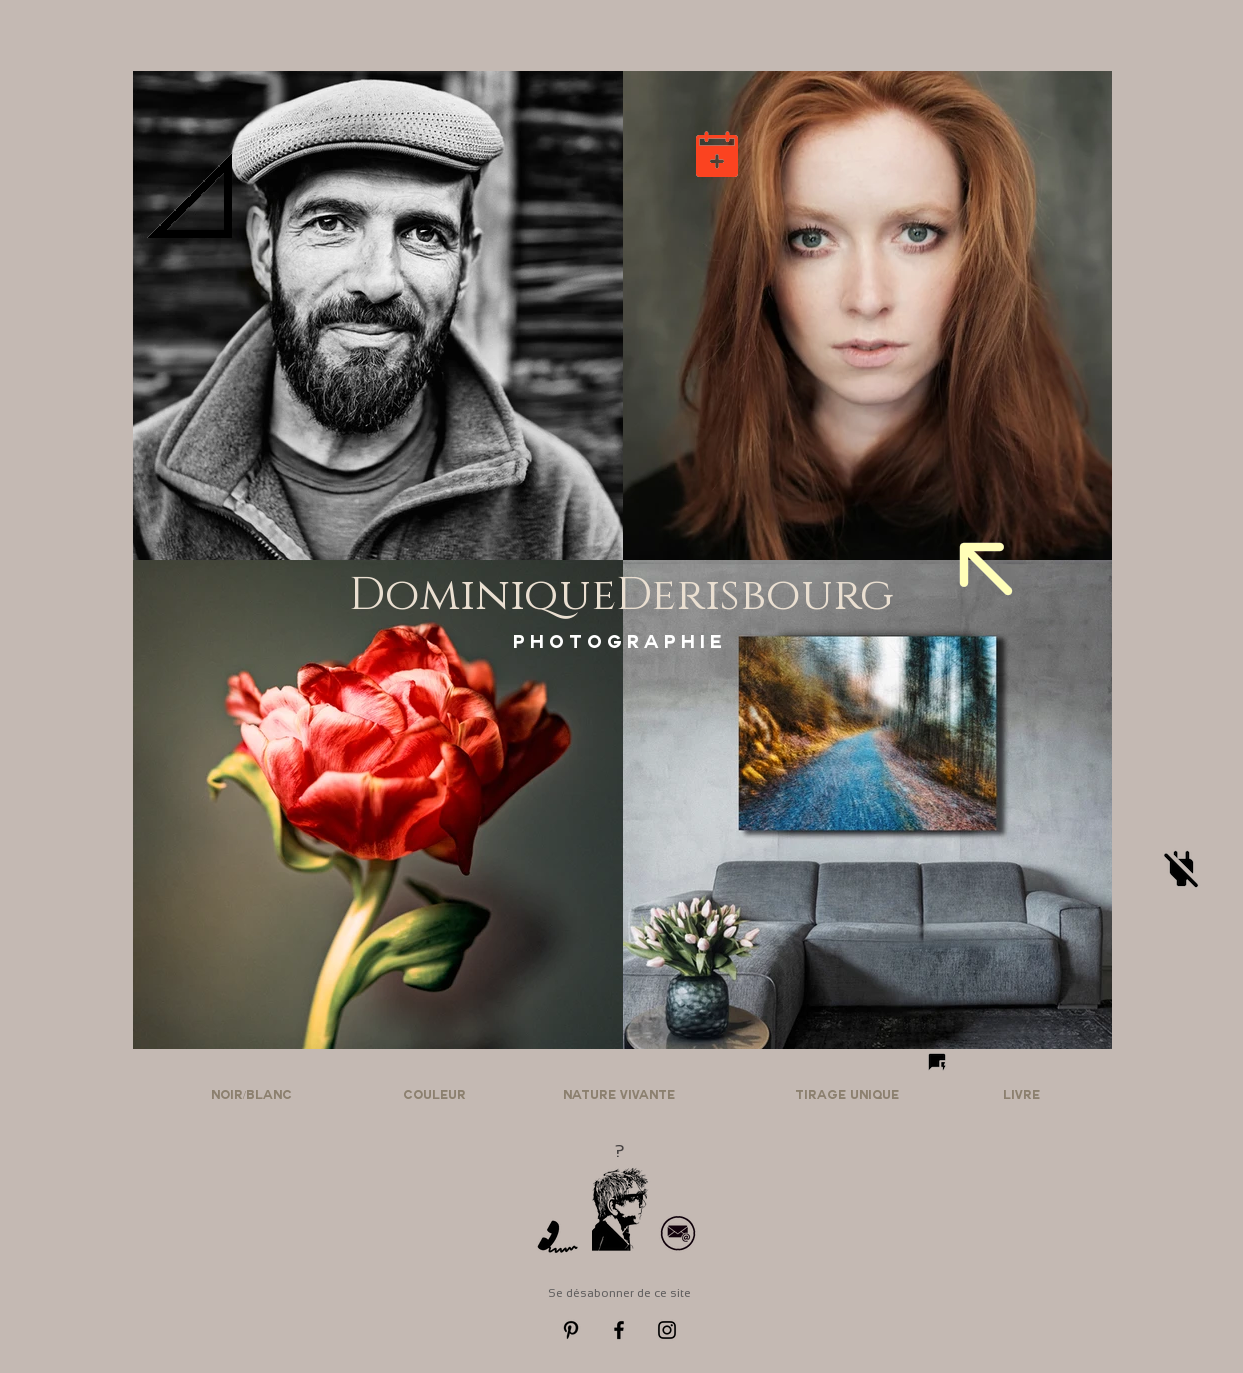  I want to click on navigate back or return to previous screen, so click(986, 569).